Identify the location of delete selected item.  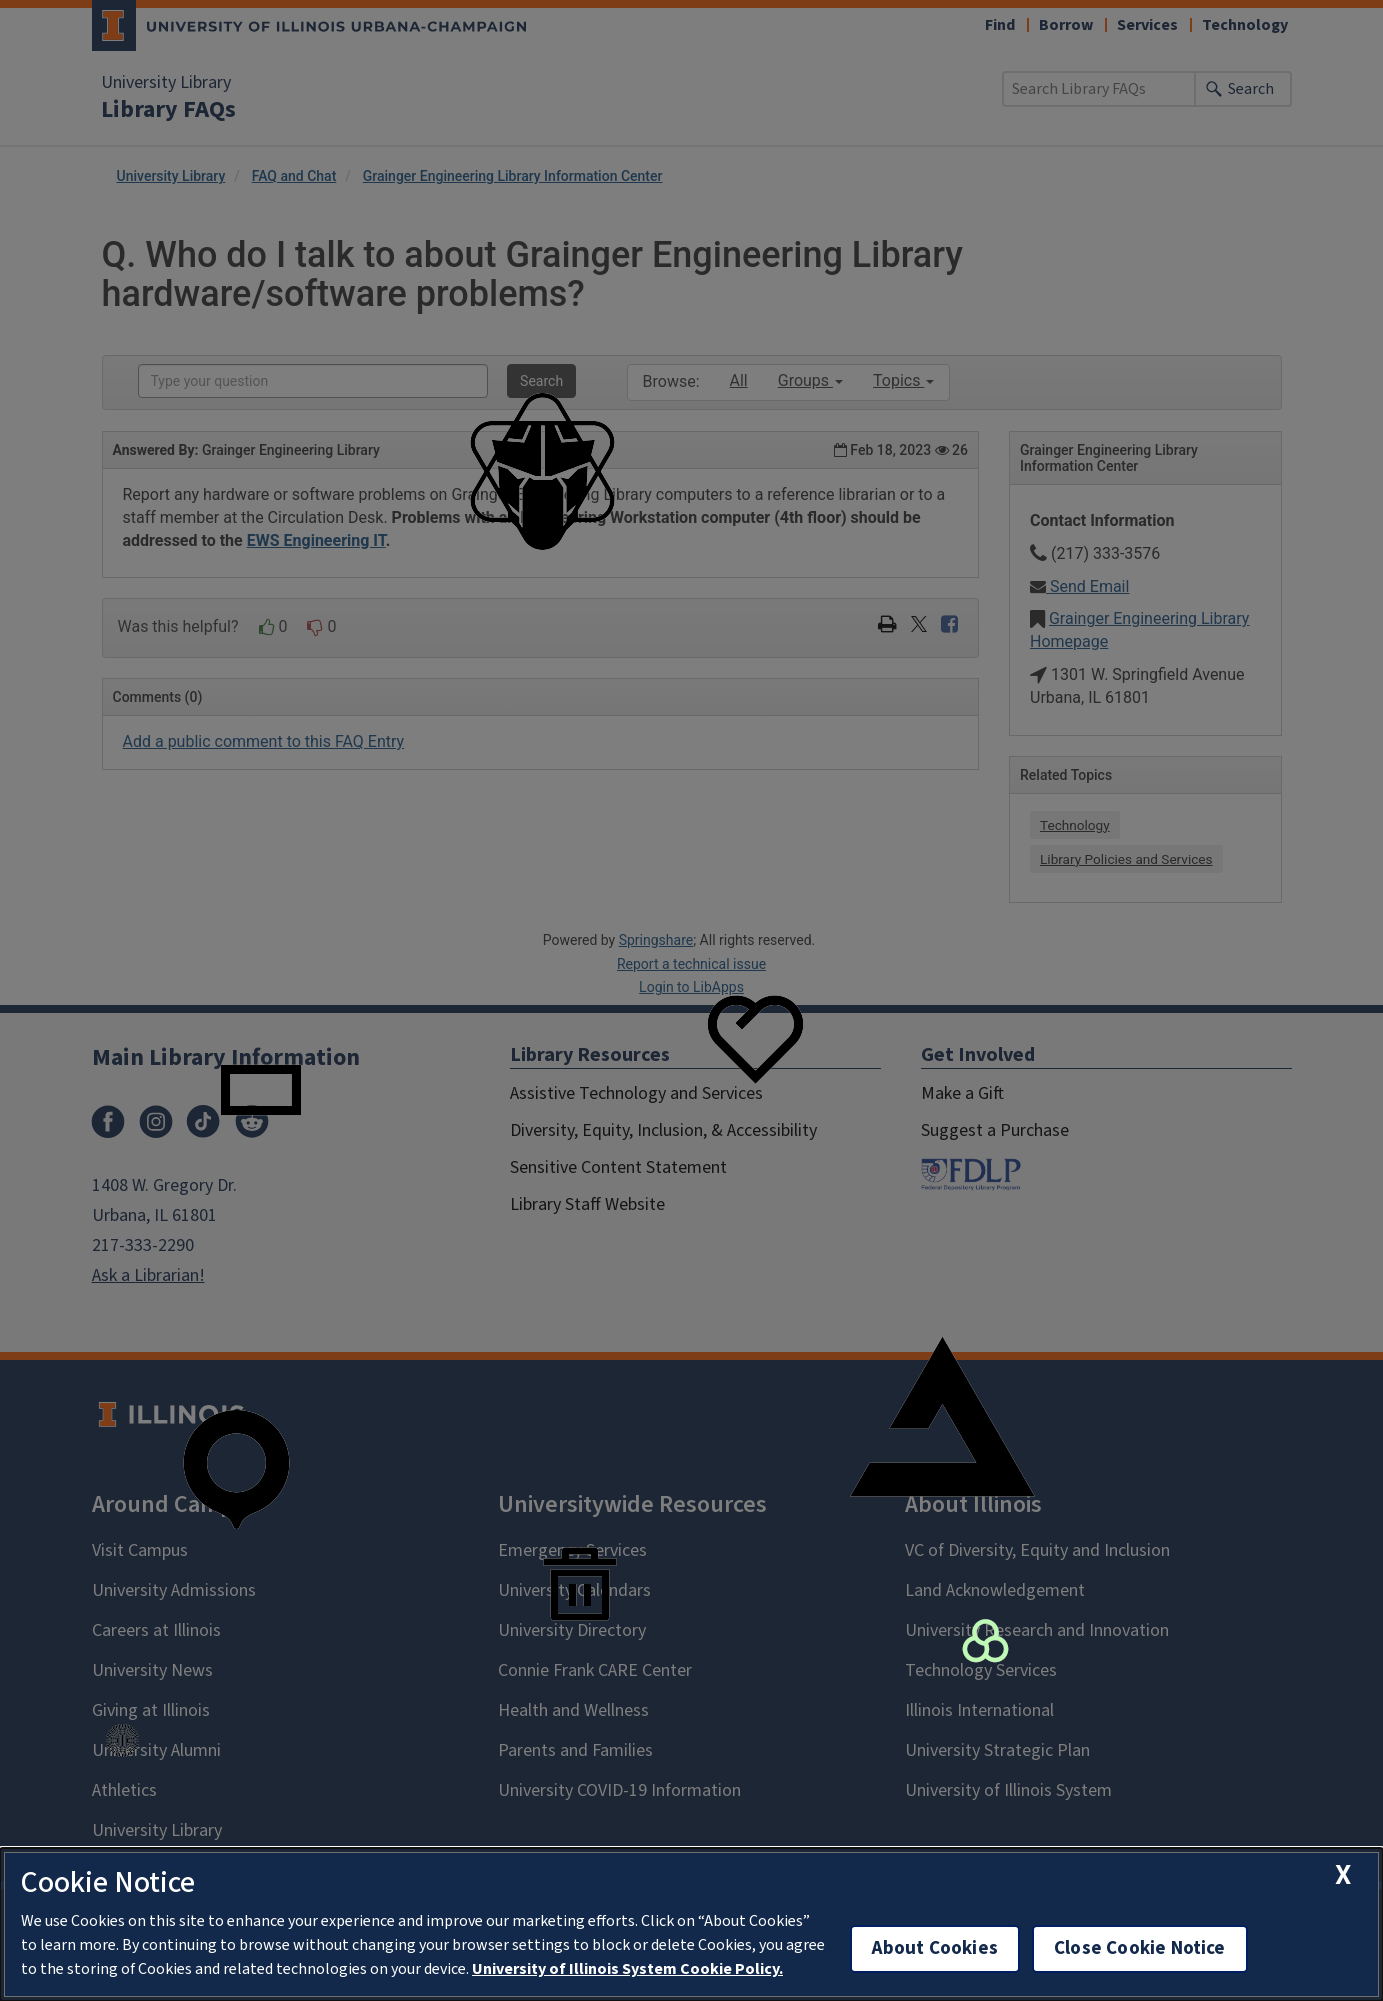
(580, 1584).